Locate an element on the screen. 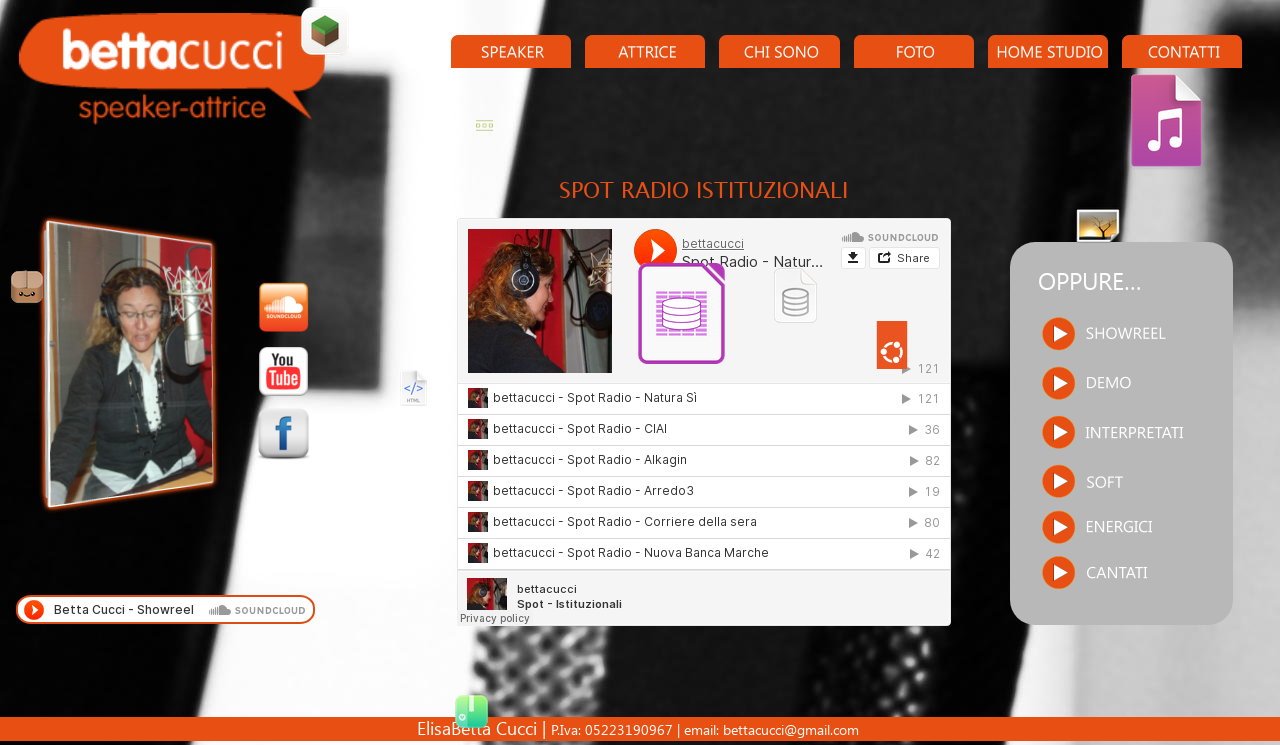 Image resolution: width=1280 pixels, height=745 pixels. audio file type indicator is located at coordinates (1166, 120).